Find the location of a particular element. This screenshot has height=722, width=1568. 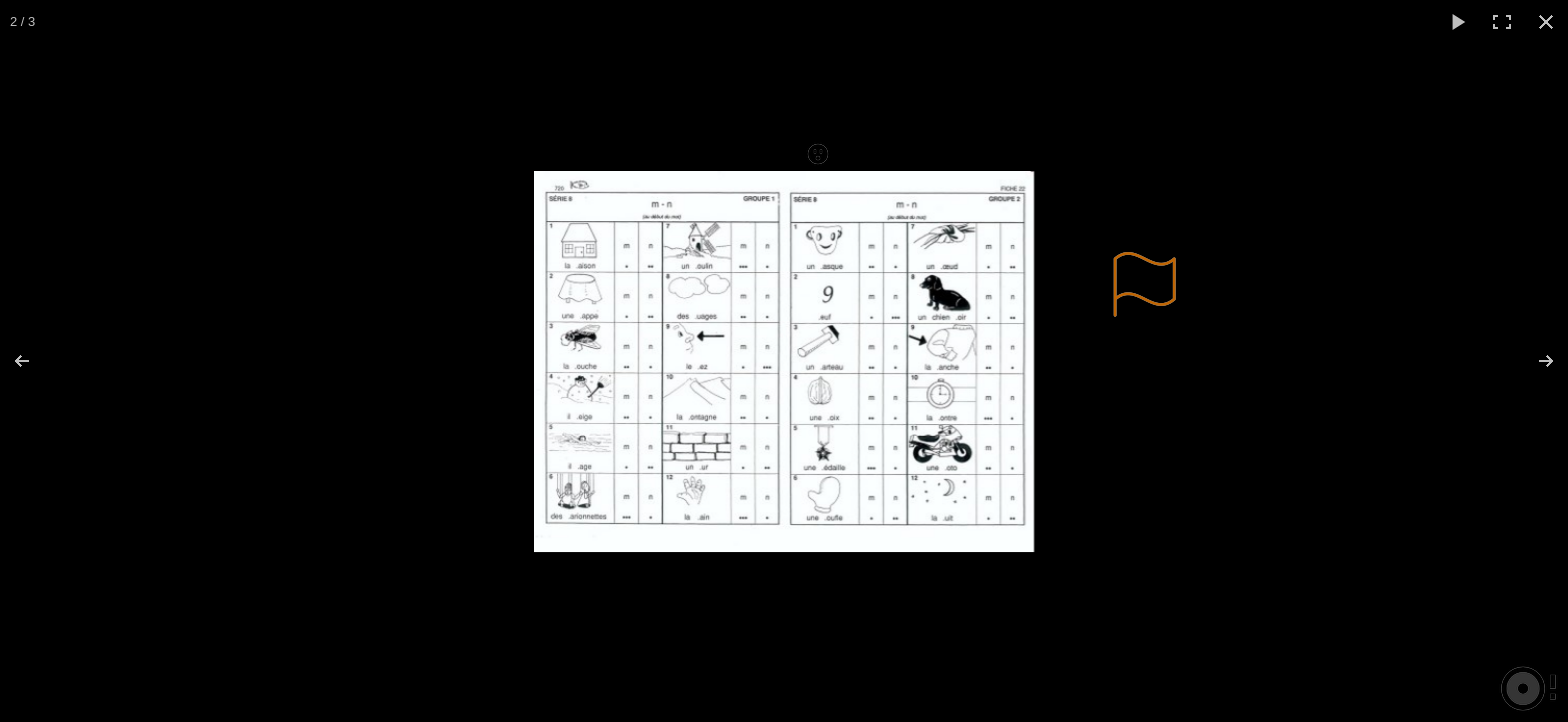

indicates an electrical outlet or power socket is located at coordinates (818, 154).